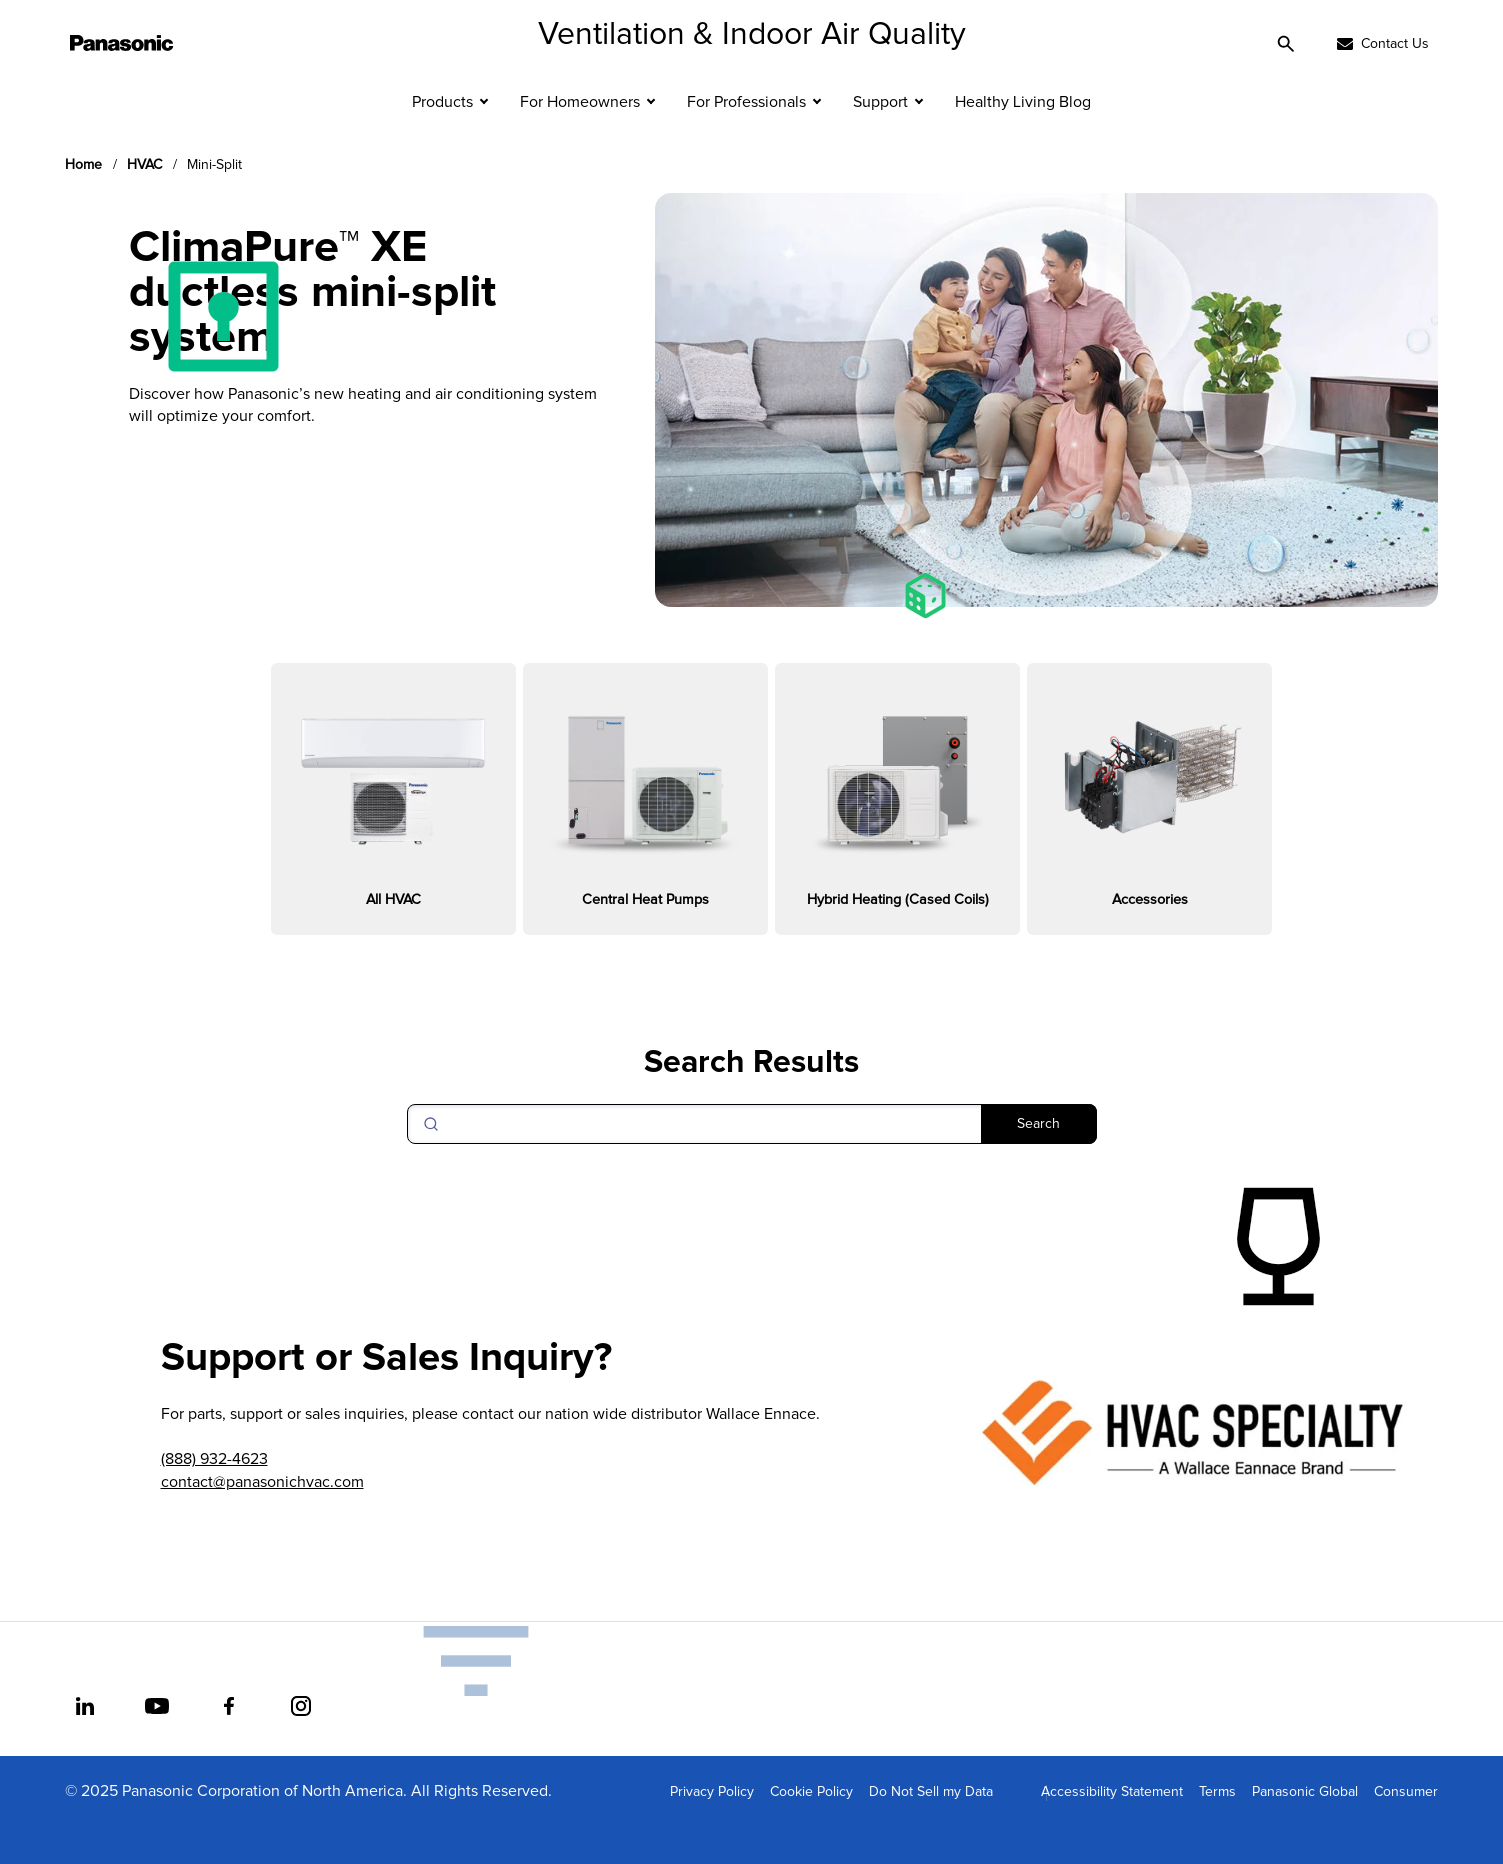 The image size is (1503, 1864). I want to click on browse wine or beverage menu, so click(1278, 1246).